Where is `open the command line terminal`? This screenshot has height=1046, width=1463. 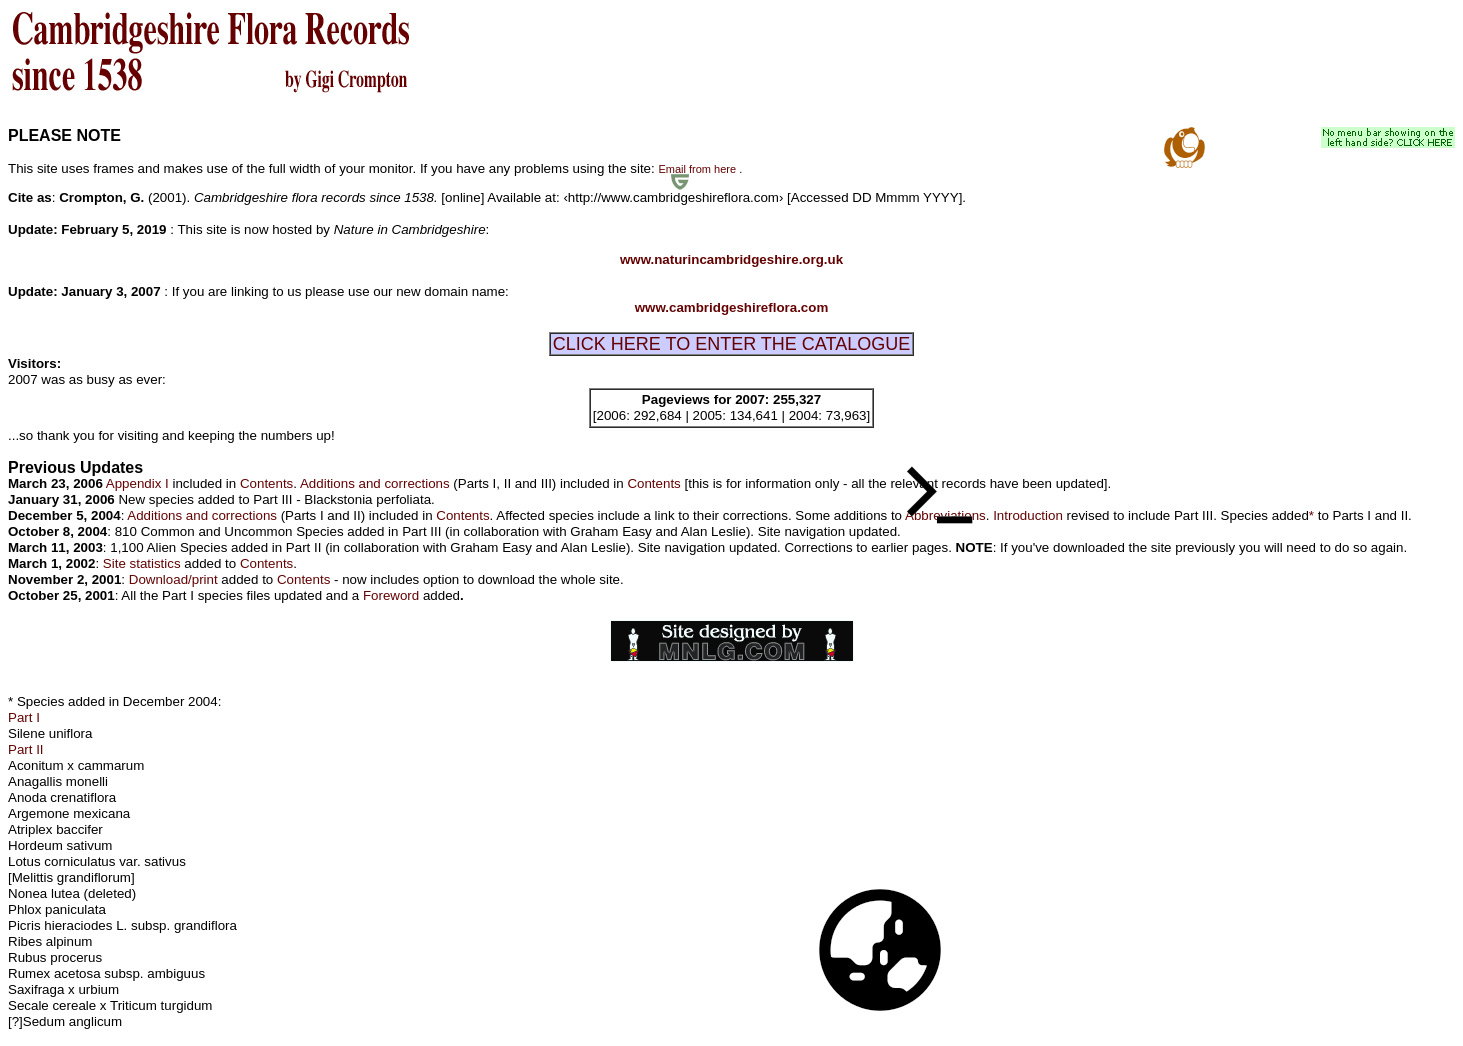 open the command line terminal is located at coordinates (940, 491).